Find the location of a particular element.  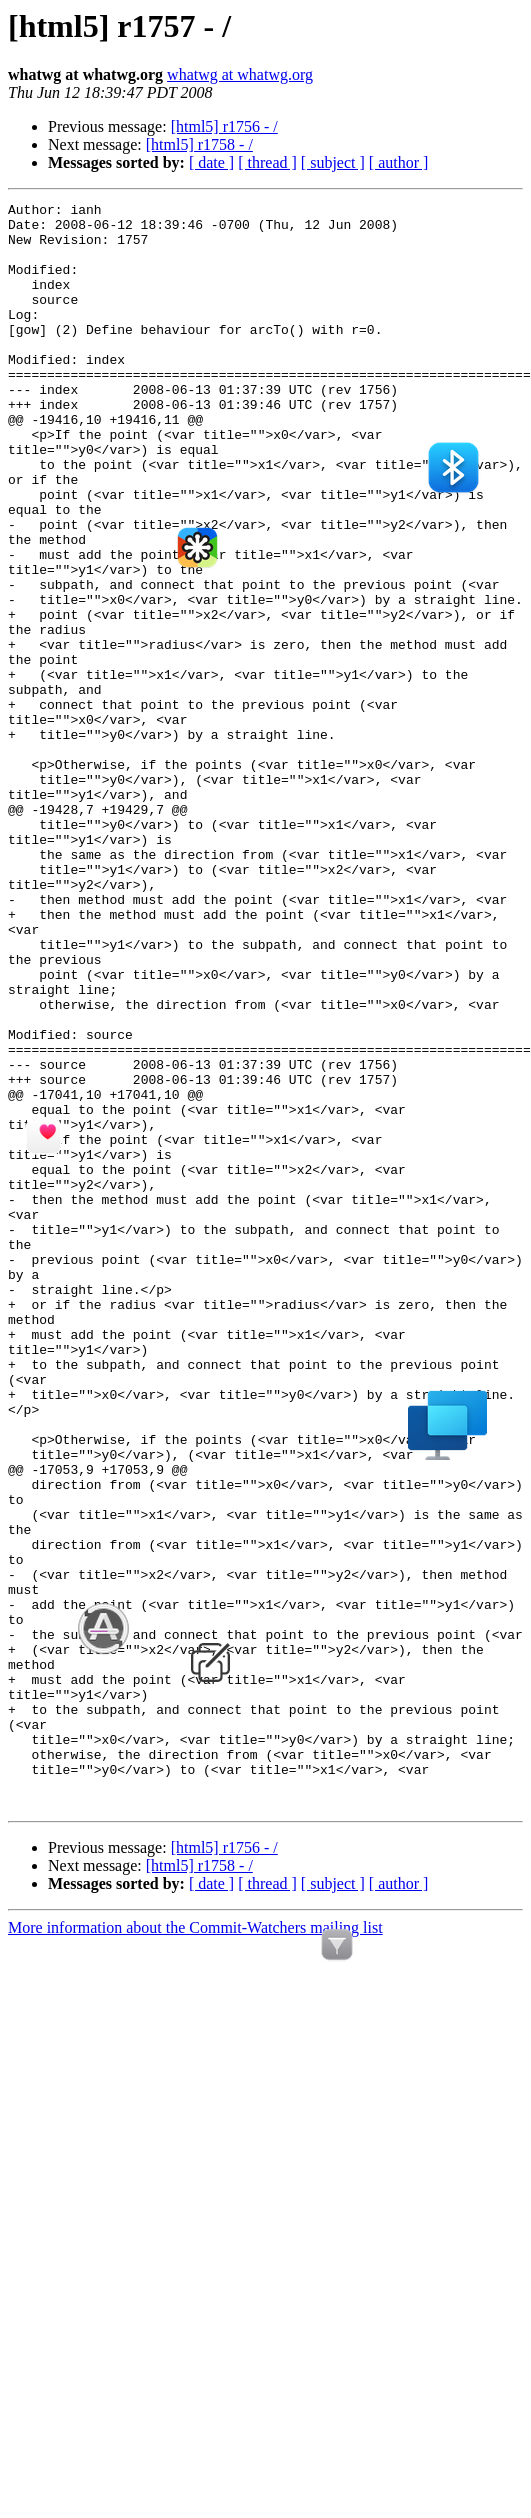

open the Health app to view fitness and wellness data is located at coordinates (43, 1136).